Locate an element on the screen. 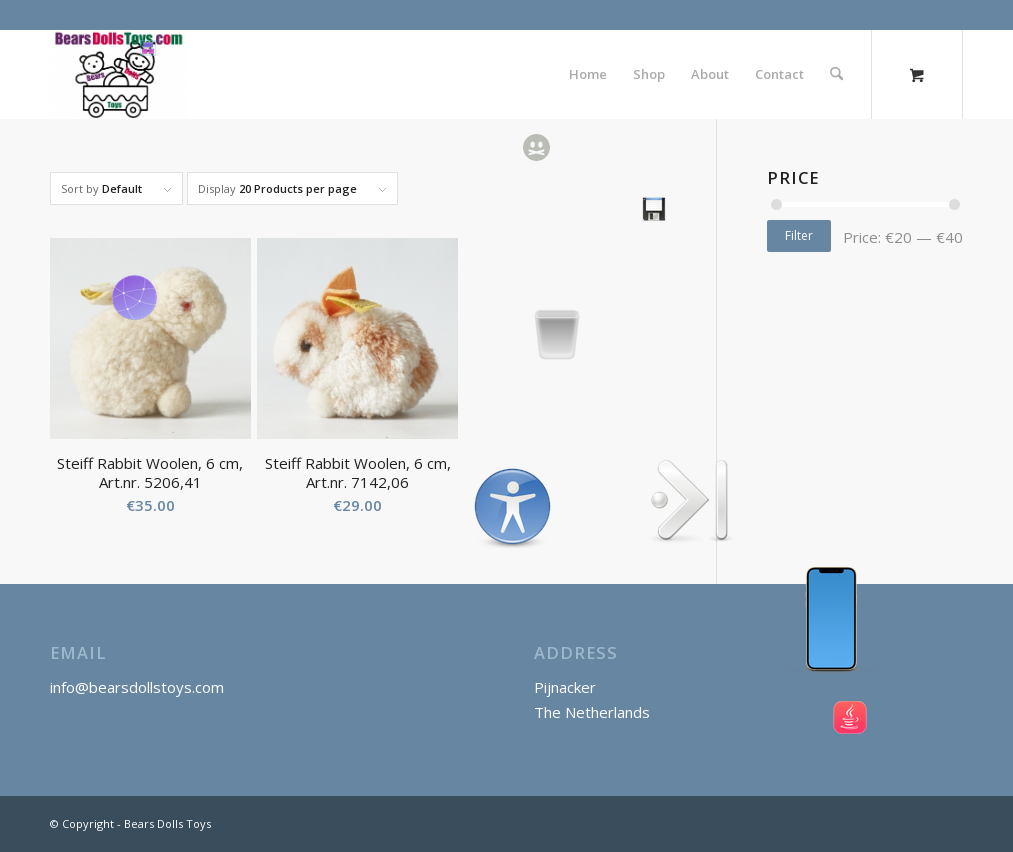 Image resolution: width=1013 pixels, height=852 pixels. indicates a secret or confidential message is located at coordinates (536, 147).